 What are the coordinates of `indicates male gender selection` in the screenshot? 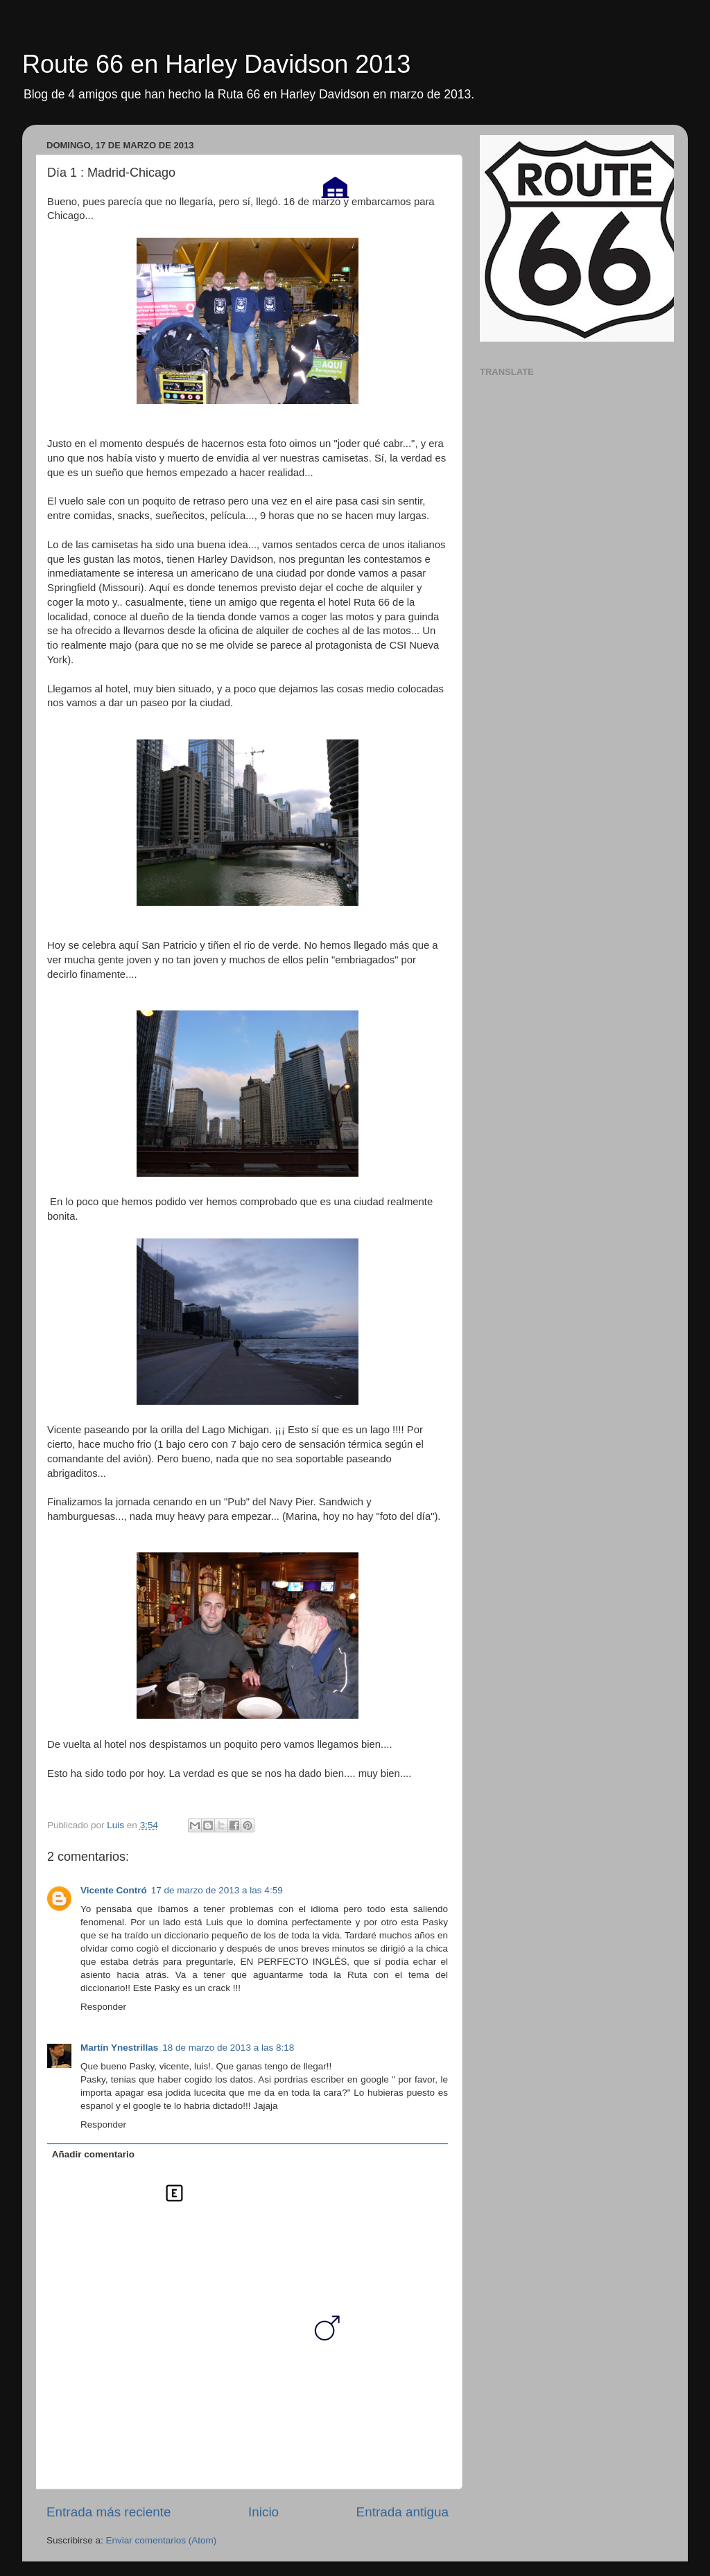 It's located at (327, 2327).